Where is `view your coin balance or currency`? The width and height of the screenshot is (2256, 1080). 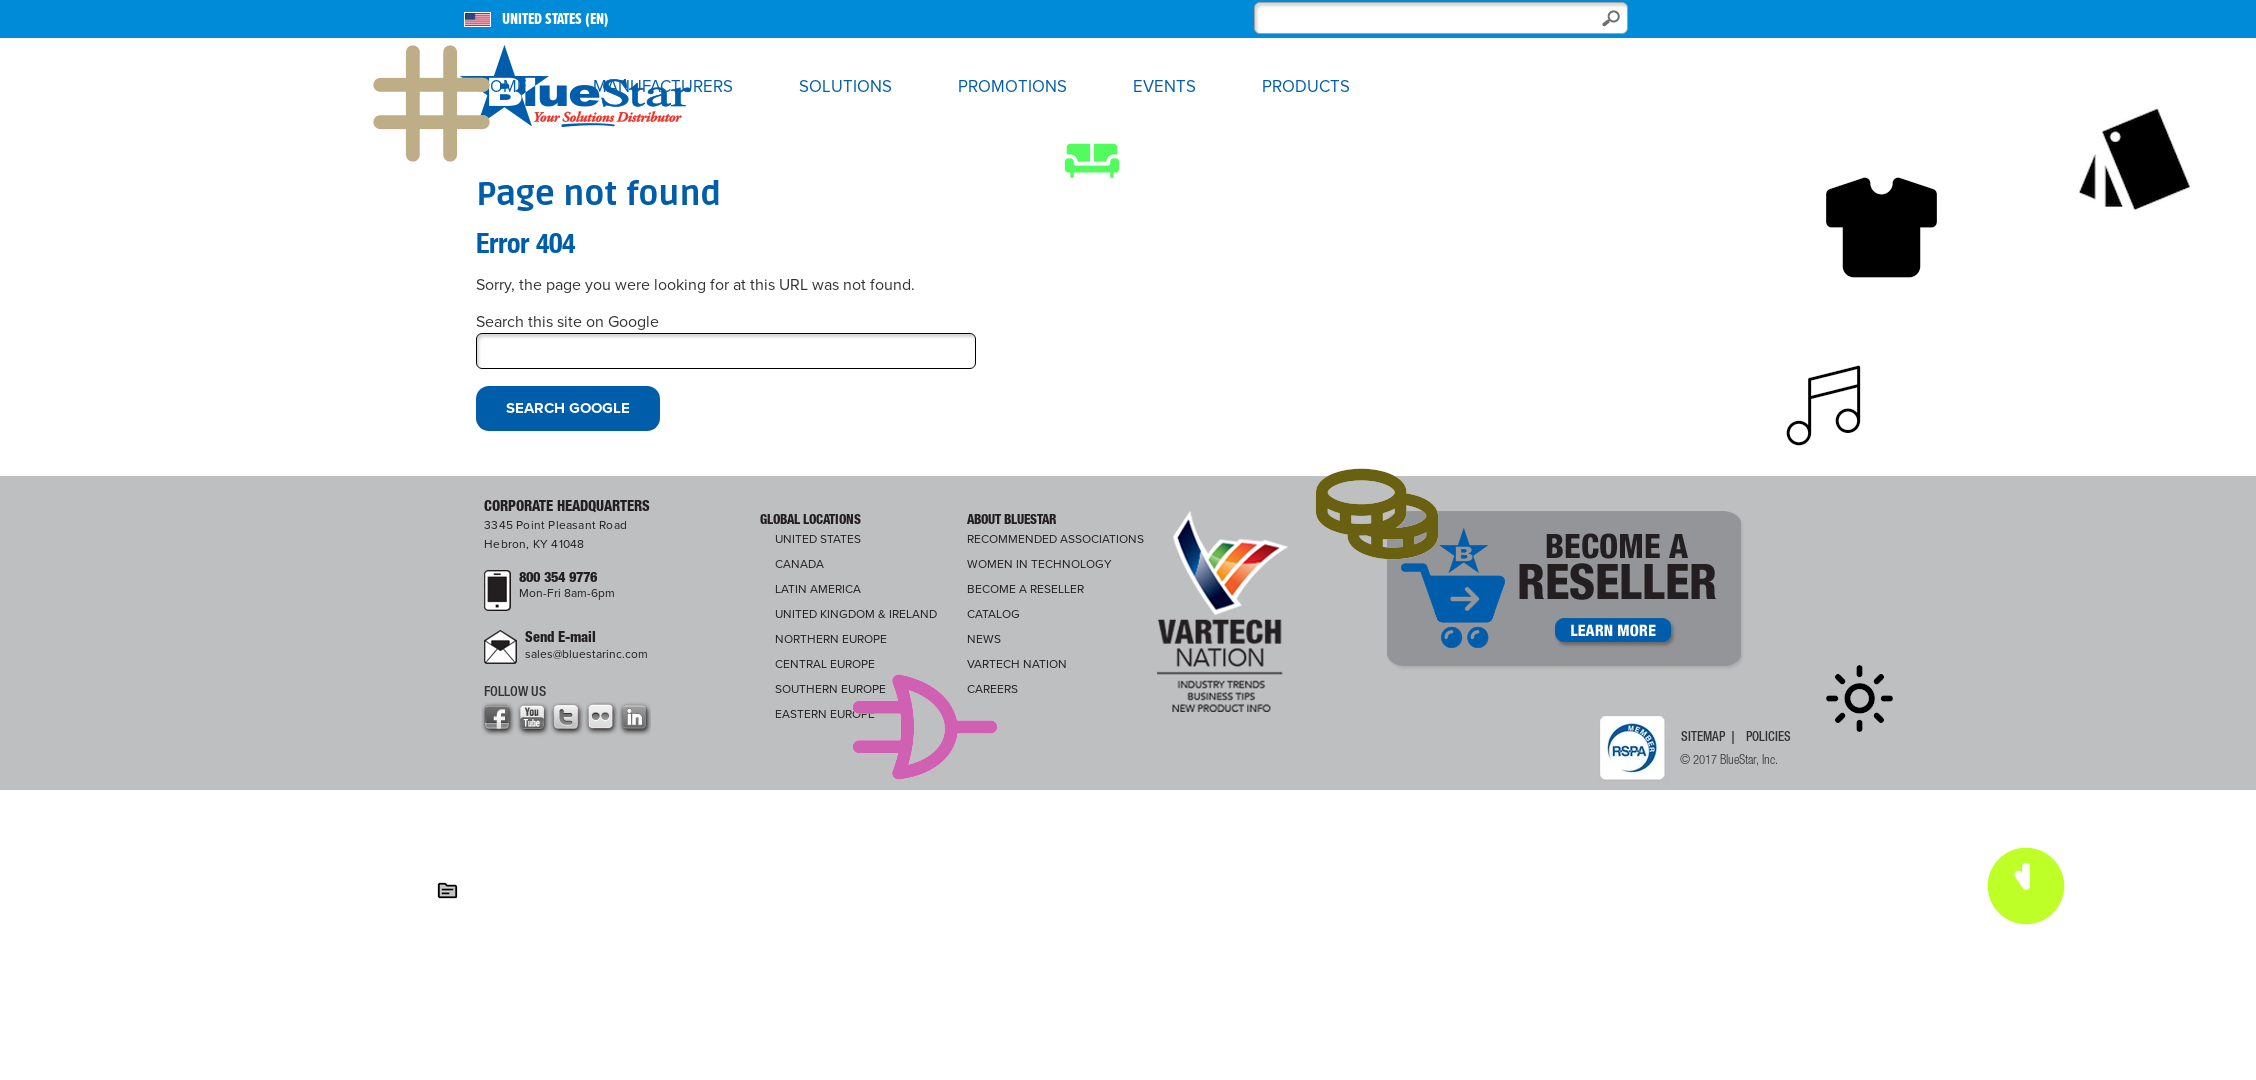 view your coin balance or currency is located at coordinates (1377, 514).